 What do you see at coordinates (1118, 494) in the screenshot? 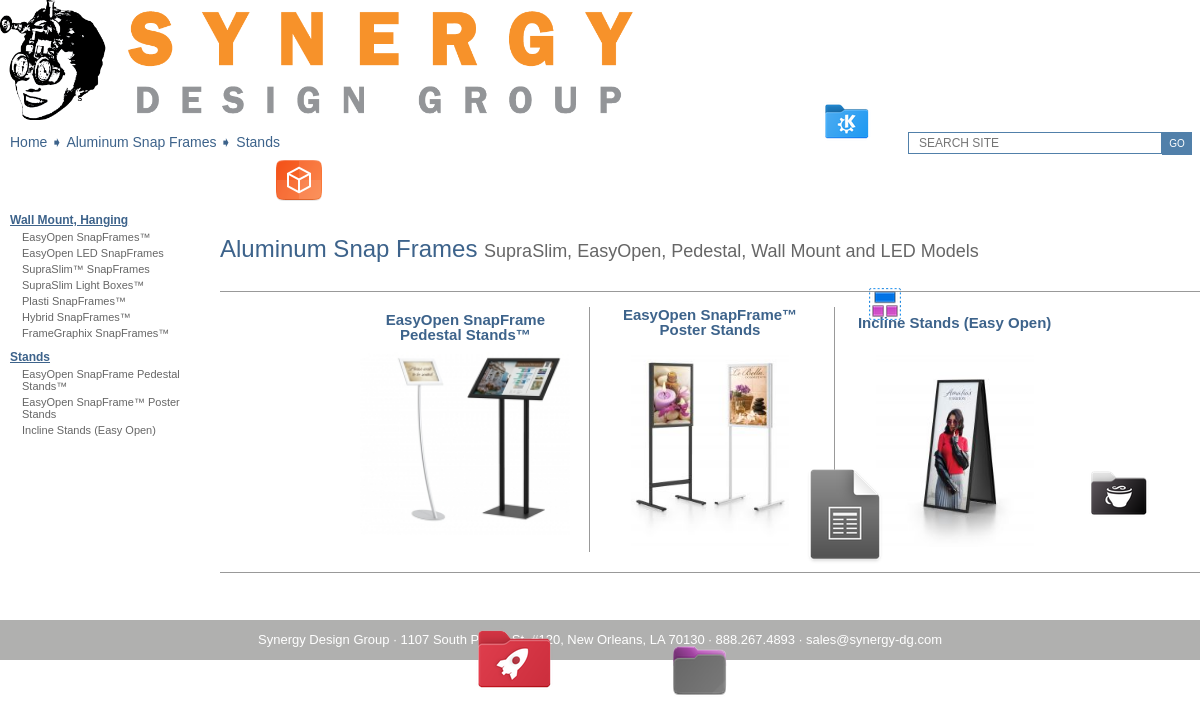
I see `folder containing coffeescript project files` at bounding box center [1118, 494].